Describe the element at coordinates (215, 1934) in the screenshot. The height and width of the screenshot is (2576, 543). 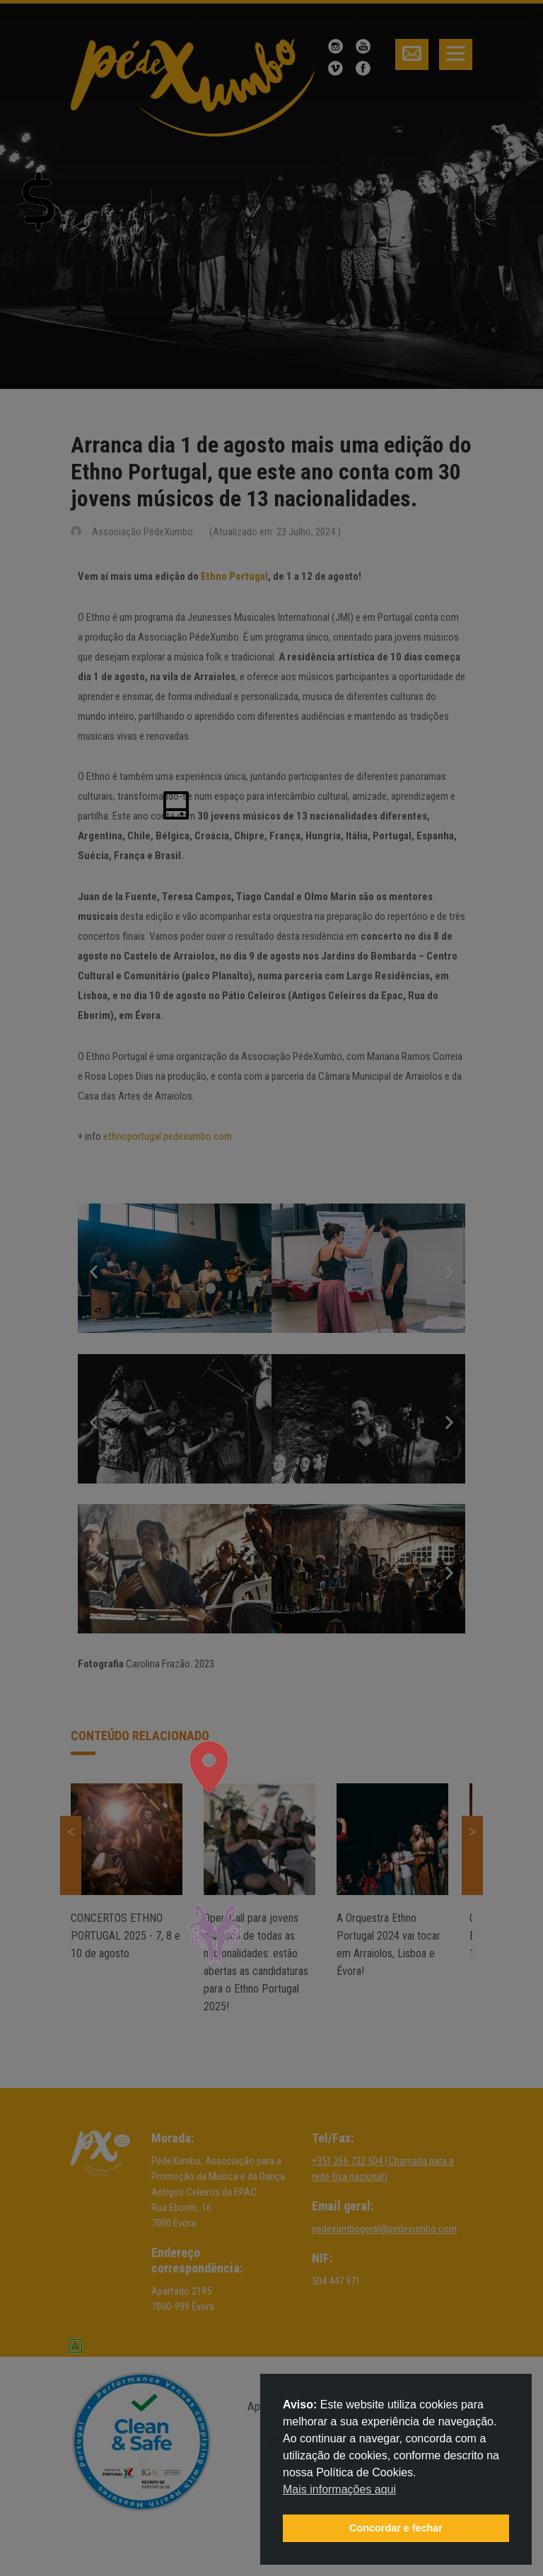
I see `wolf pack battalion brand logo` at that location.